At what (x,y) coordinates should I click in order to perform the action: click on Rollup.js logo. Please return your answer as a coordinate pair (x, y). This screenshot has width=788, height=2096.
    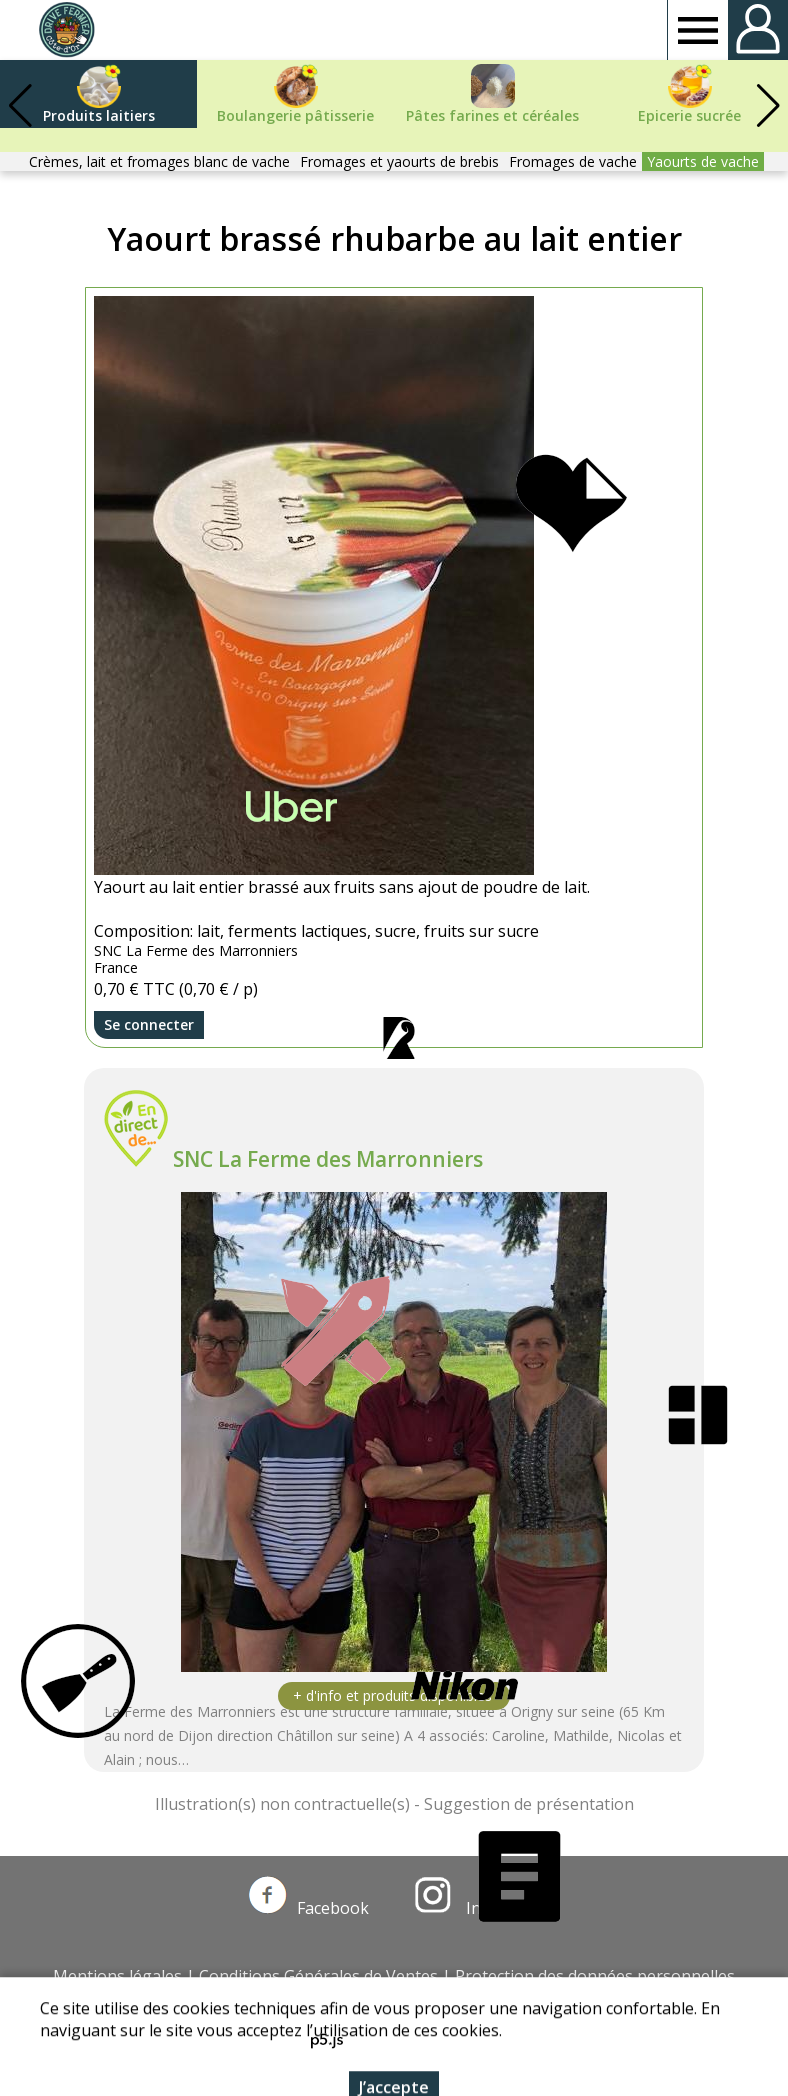
    Looking at the image, I should click on (399, 1038).